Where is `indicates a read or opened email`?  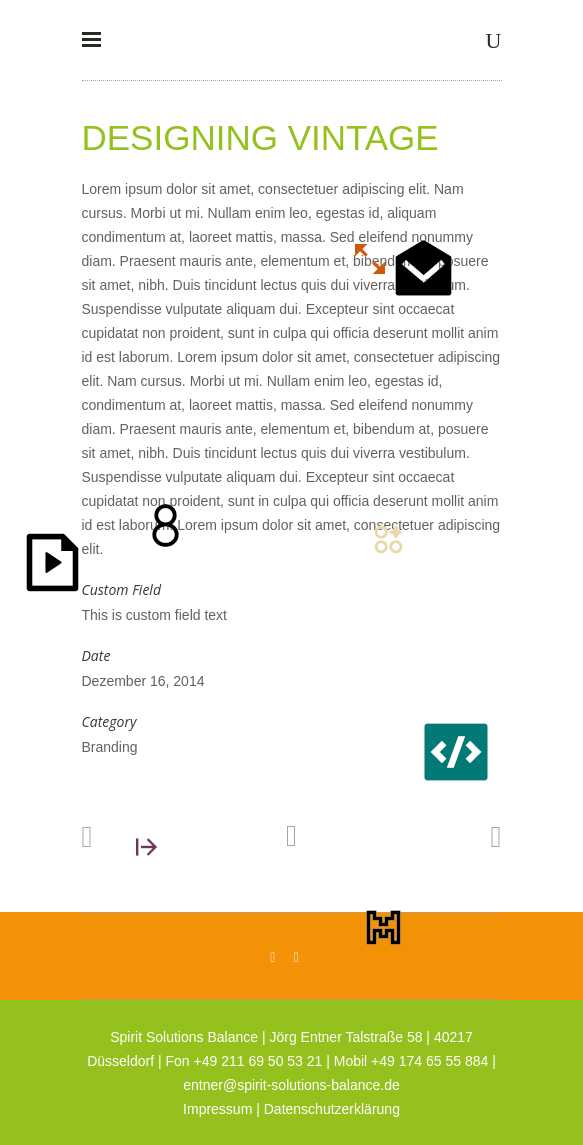
indicates a read or opened email is located at coordinates (423, 270).